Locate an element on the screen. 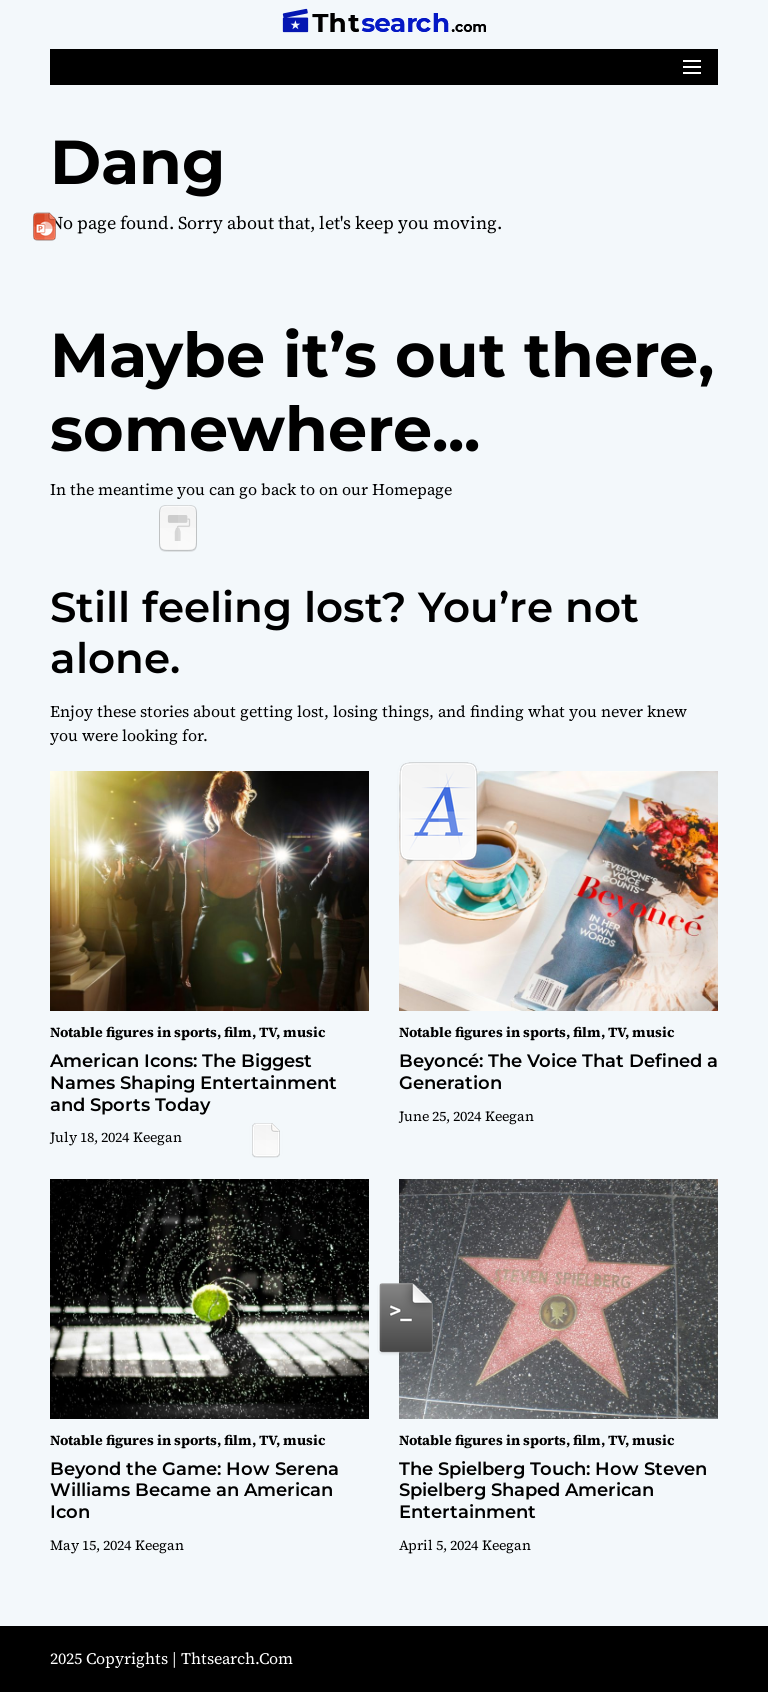 This screenshot has height=1692, width=768. indicates an empty or zero-byte file is located at coordinates (266, 1140).